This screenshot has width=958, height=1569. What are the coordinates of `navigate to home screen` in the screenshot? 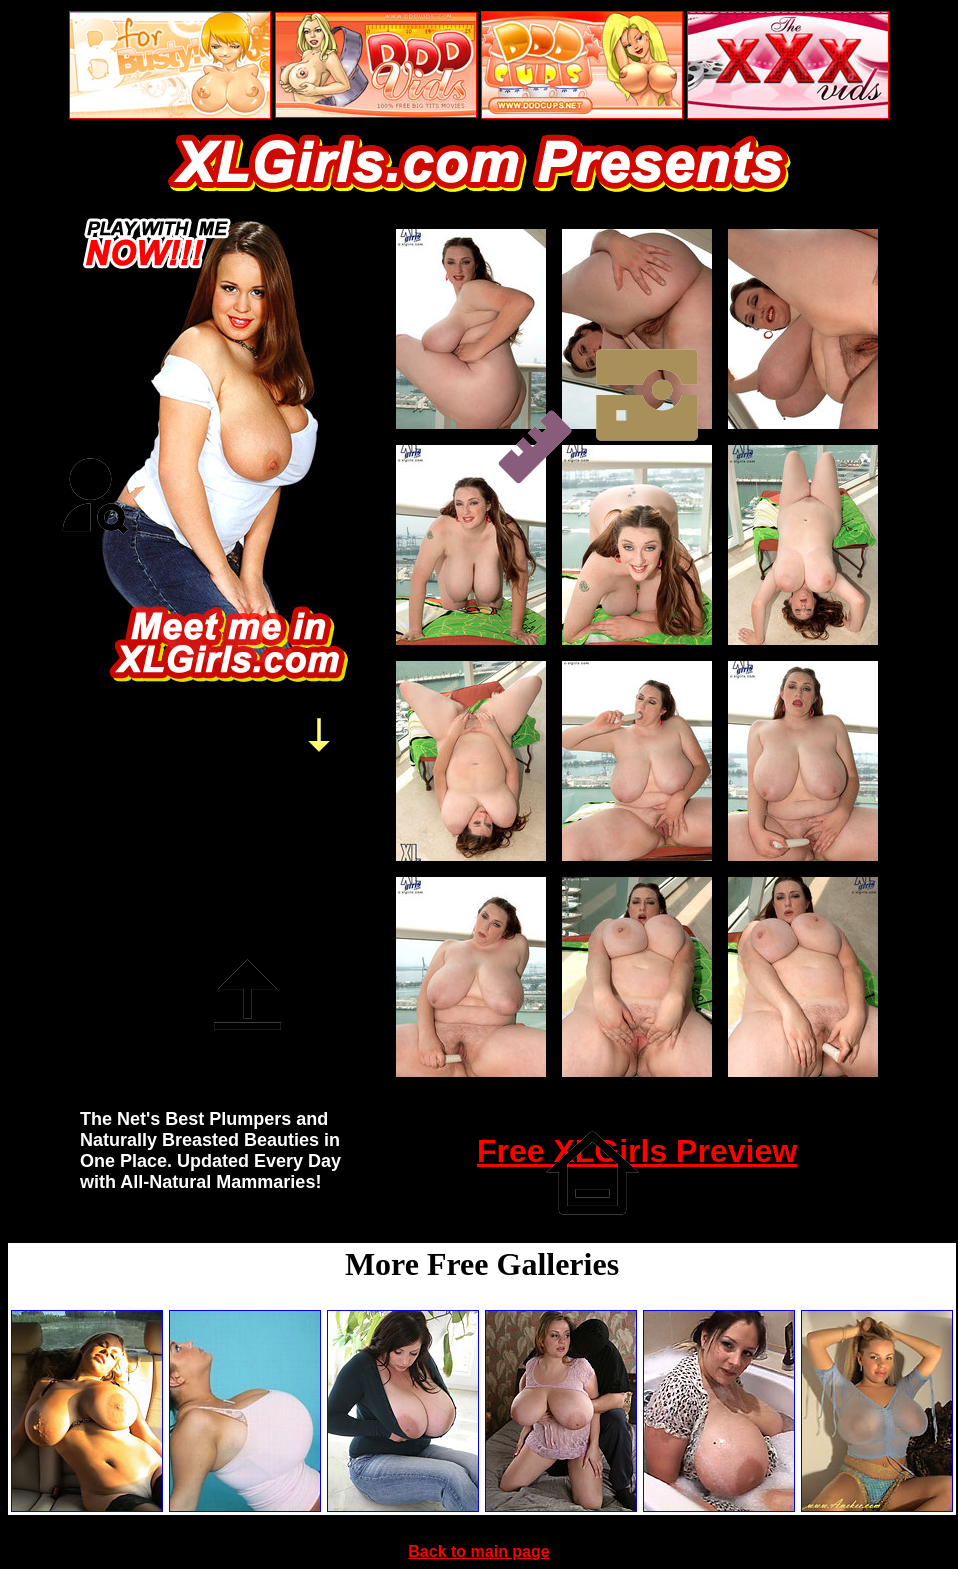 It's located at (592, 1176).